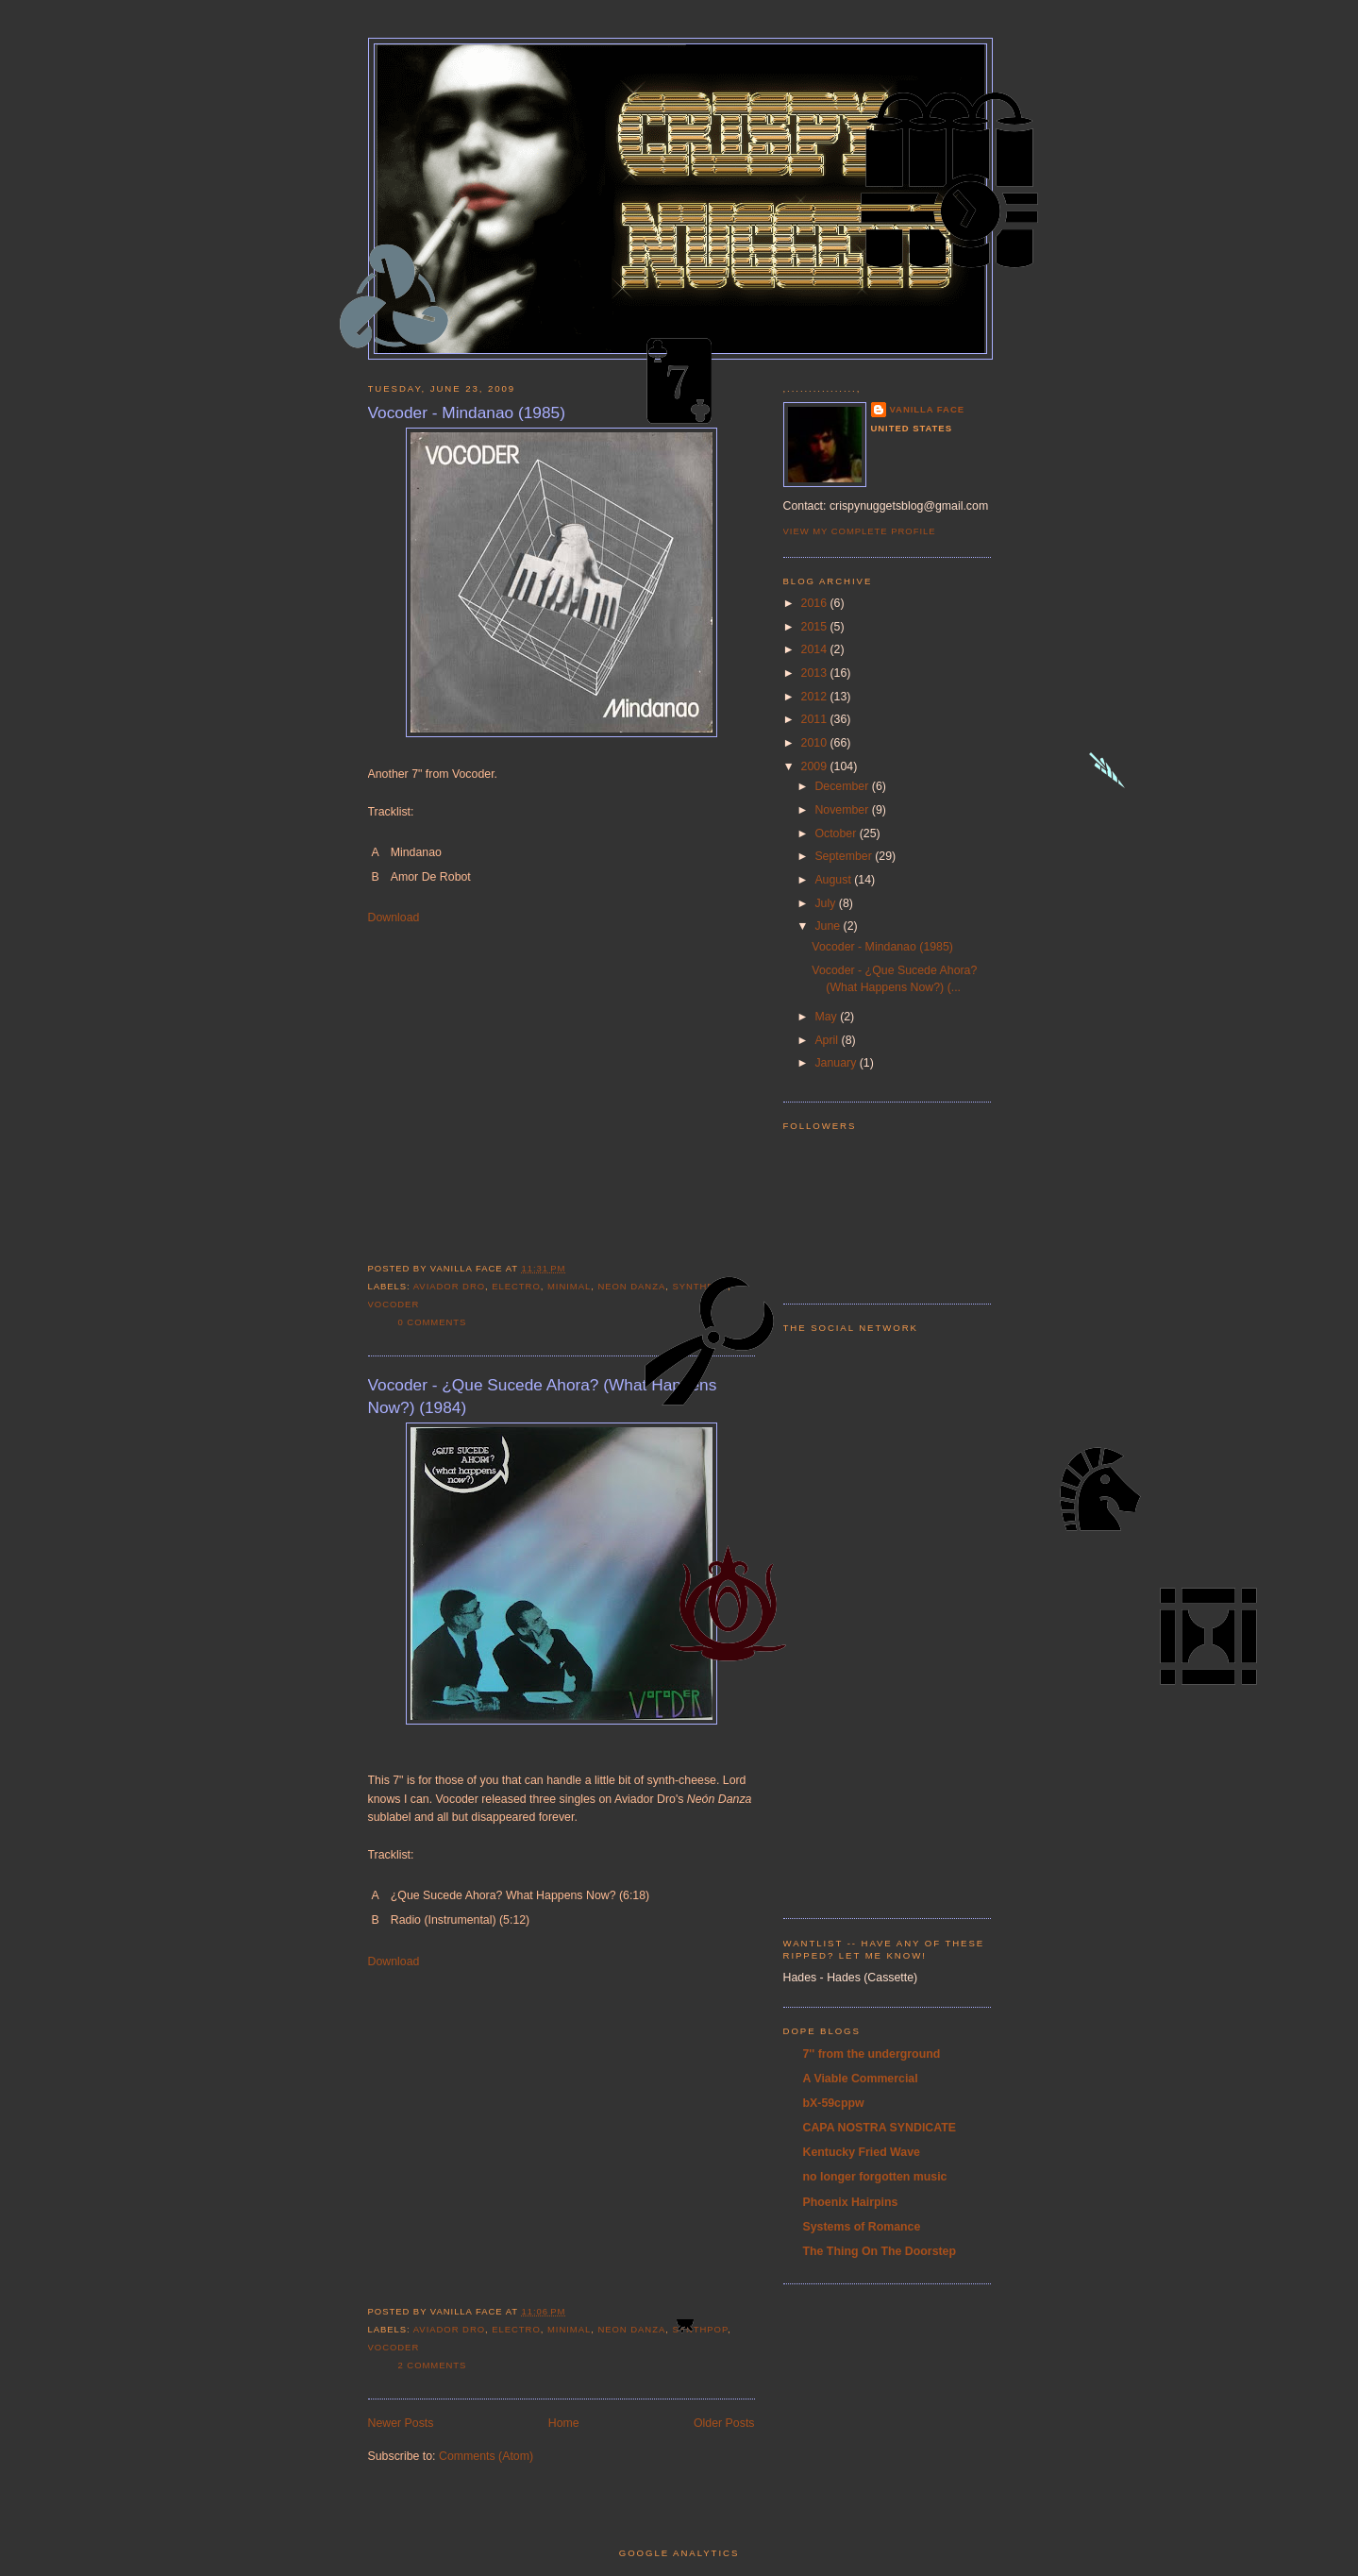  I want to click on seven of clubs playing card, so click(679, 380).